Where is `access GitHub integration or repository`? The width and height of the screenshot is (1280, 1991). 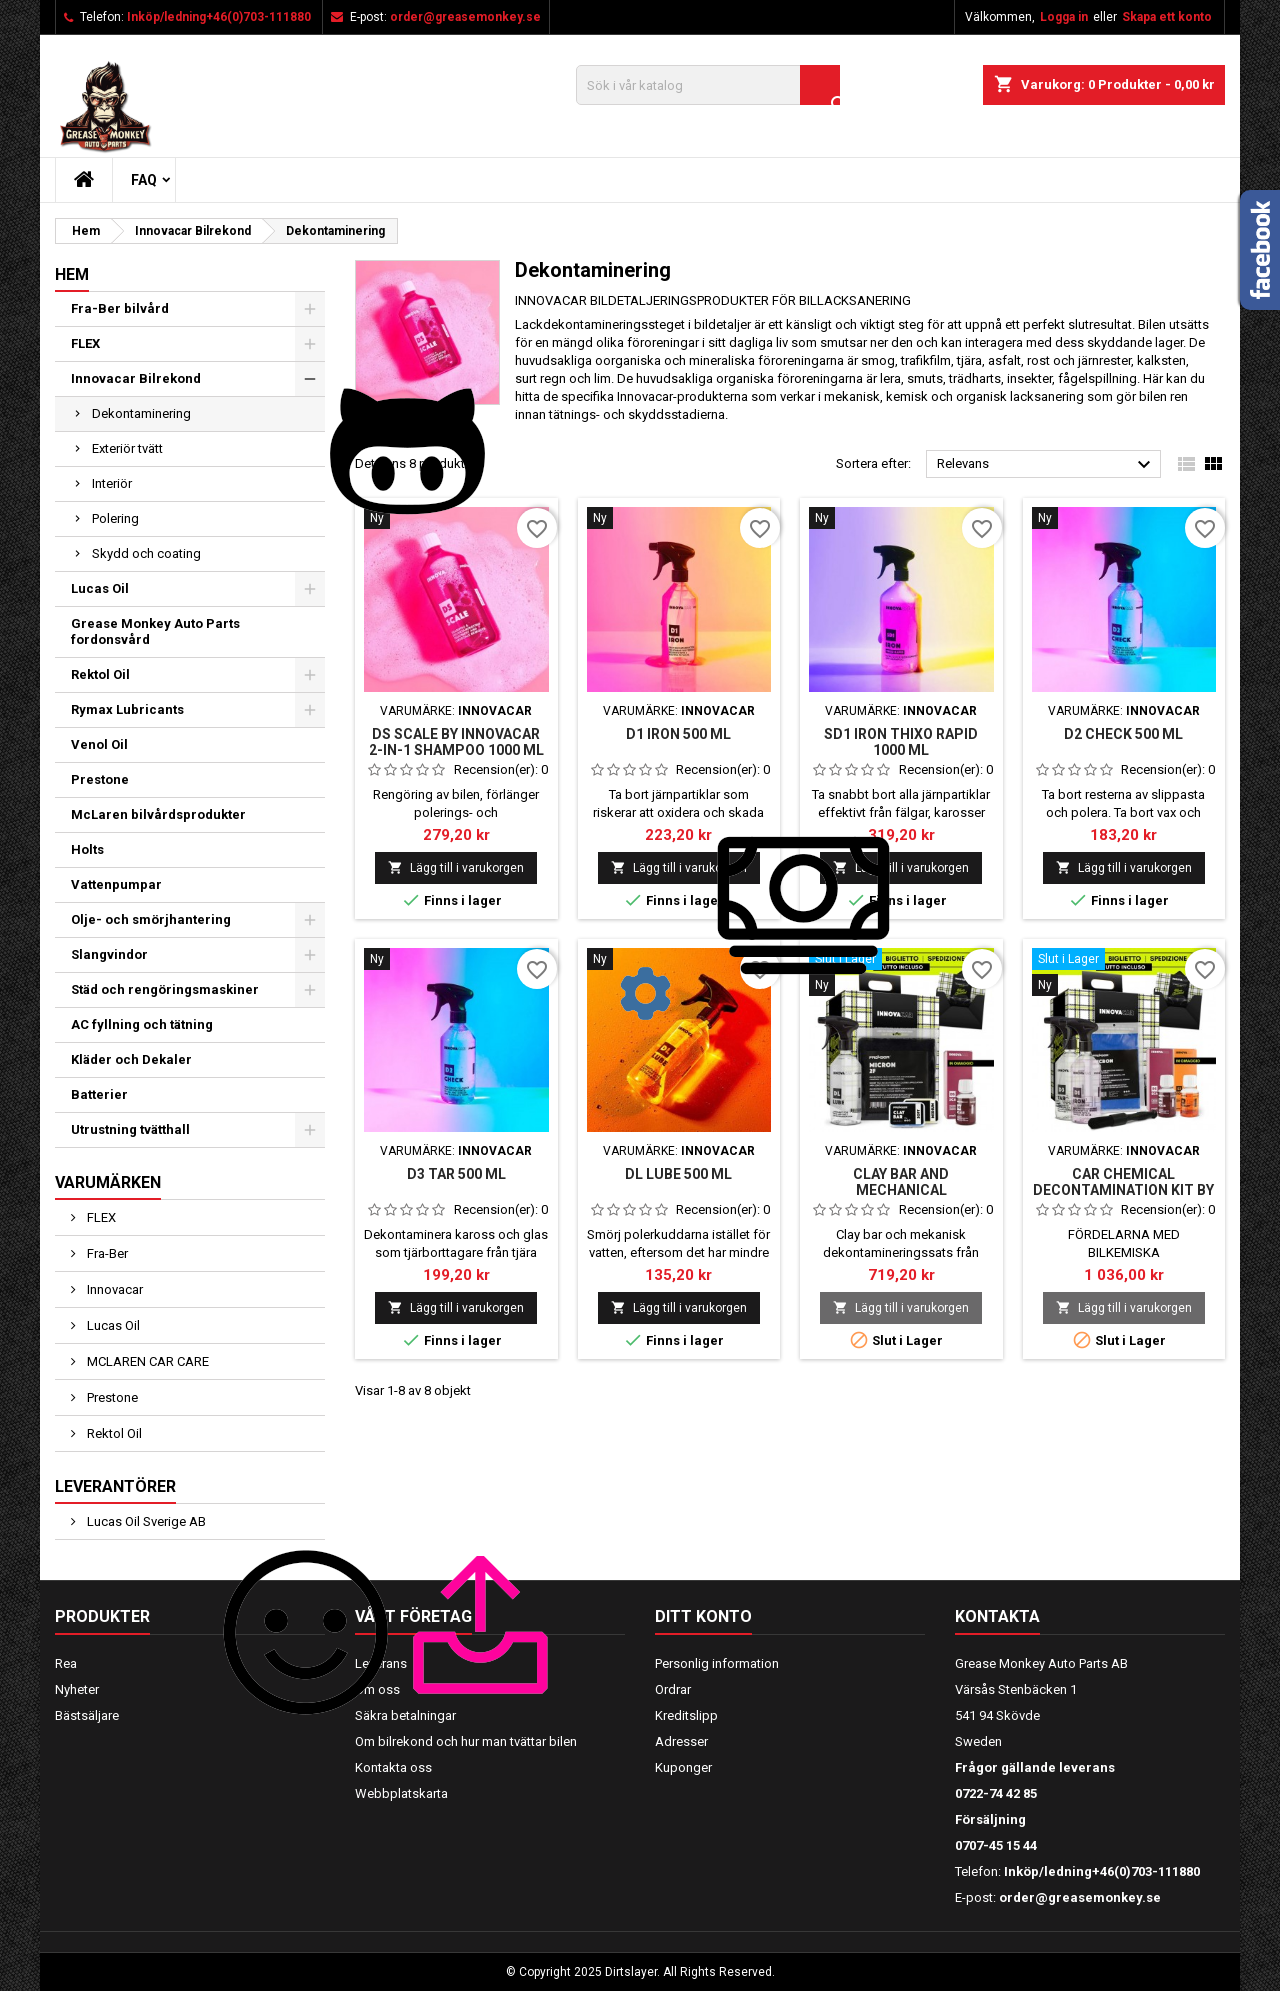 access GitHub integration or repository is located at coordinates (407, 446).